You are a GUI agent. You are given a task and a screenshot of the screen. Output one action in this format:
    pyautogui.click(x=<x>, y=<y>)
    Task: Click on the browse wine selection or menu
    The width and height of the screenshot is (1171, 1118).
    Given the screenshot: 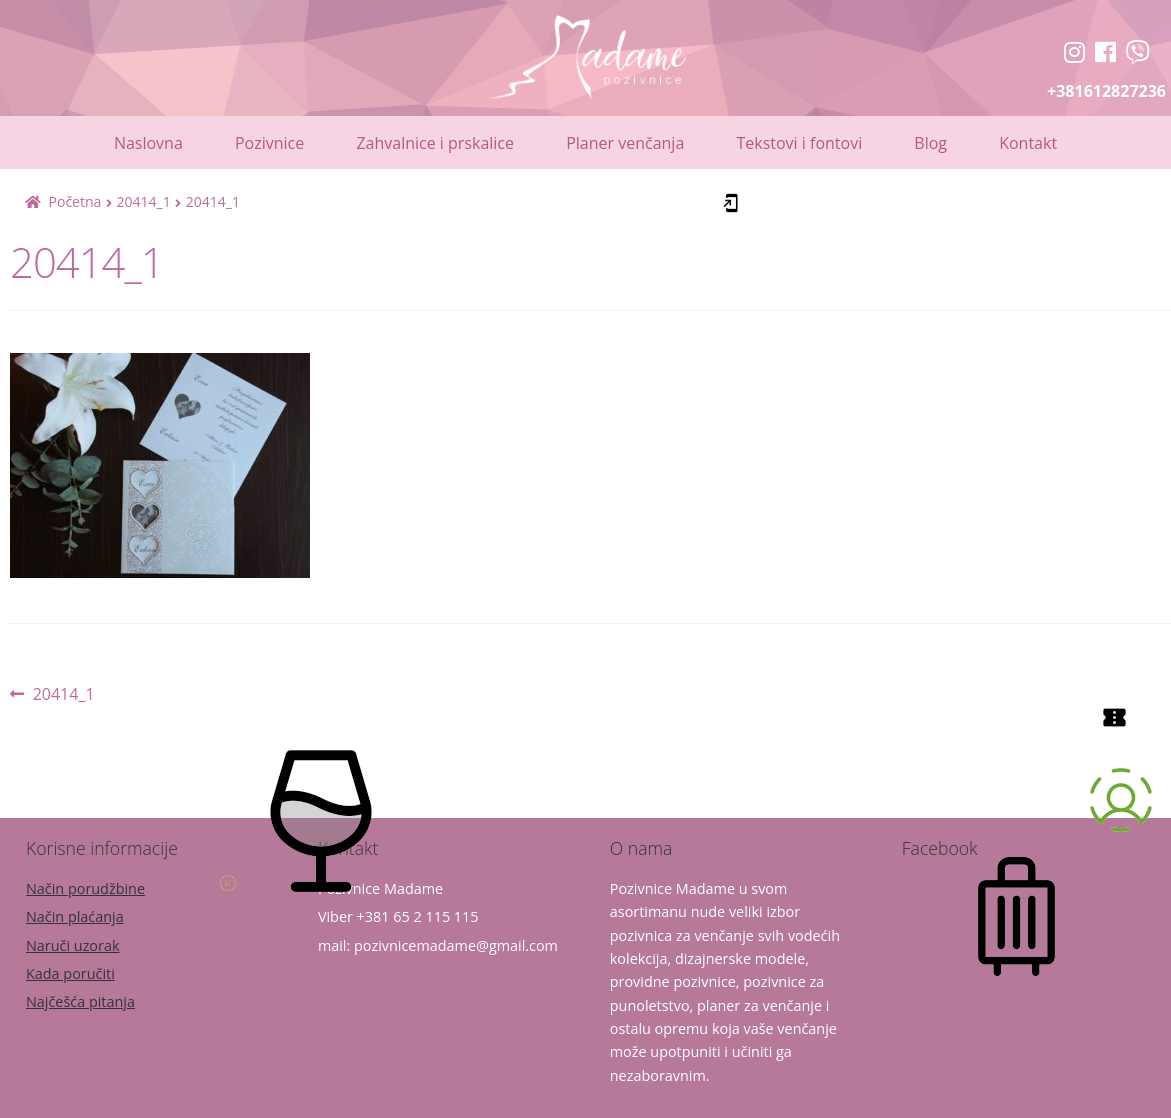 What is the action you would take?
    pyautogui.click(x=321, y=816)
    